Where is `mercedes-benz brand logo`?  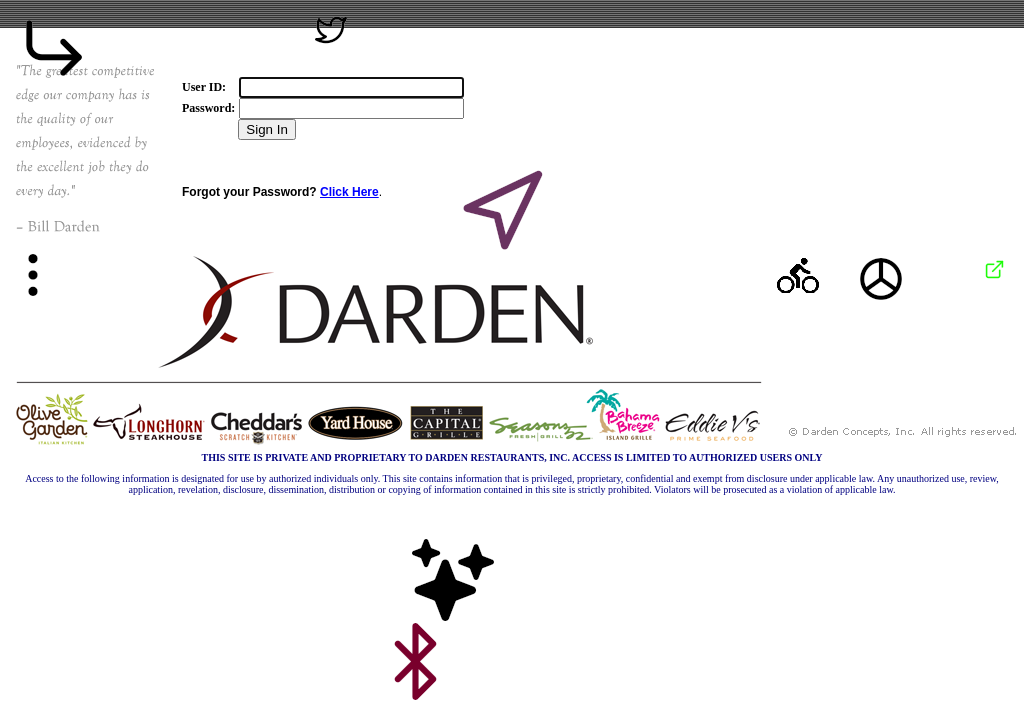 mercedes-benz brand logo is located at coordinates (881, 279).